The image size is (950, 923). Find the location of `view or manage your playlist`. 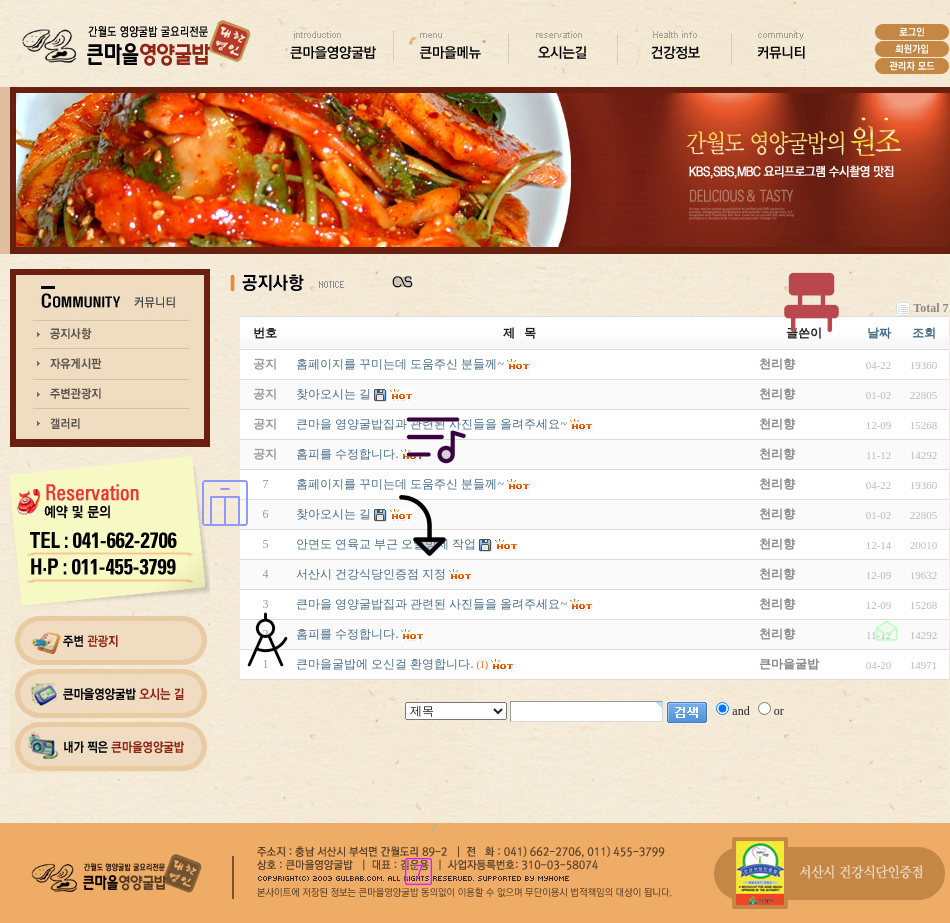

view or manage your playlist is located at coordinates (433, 437).